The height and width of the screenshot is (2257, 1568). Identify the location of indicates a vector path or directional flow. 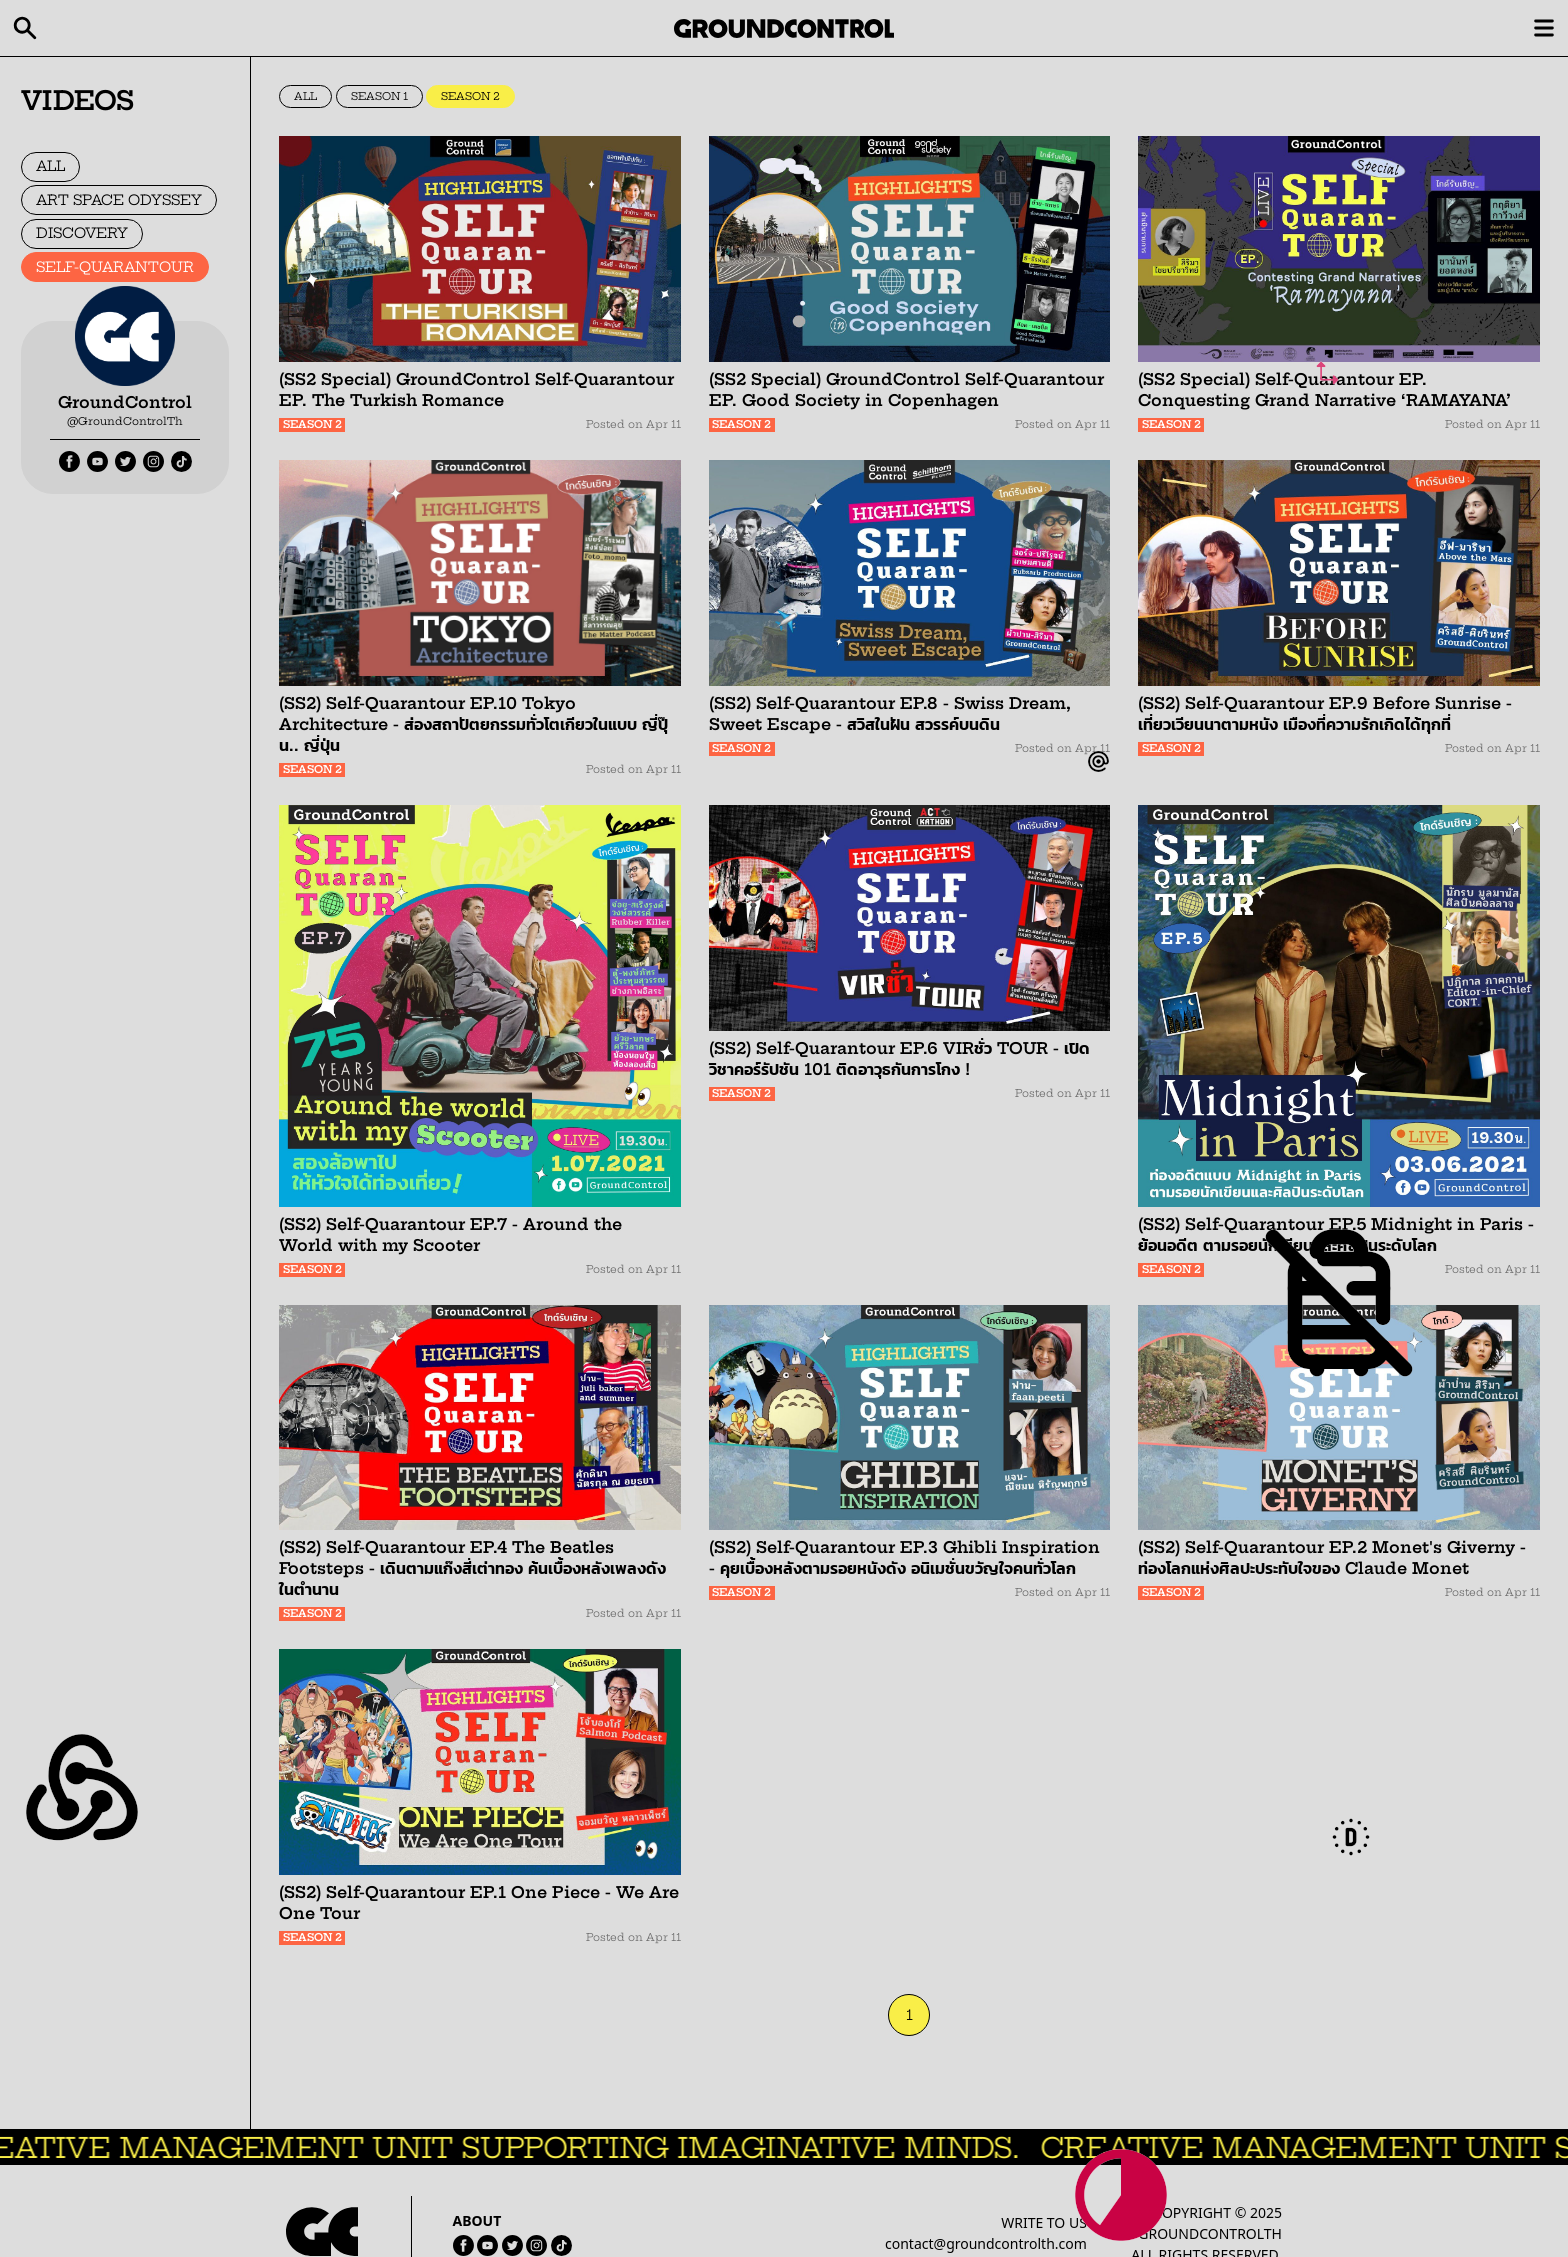
(1326, 372).